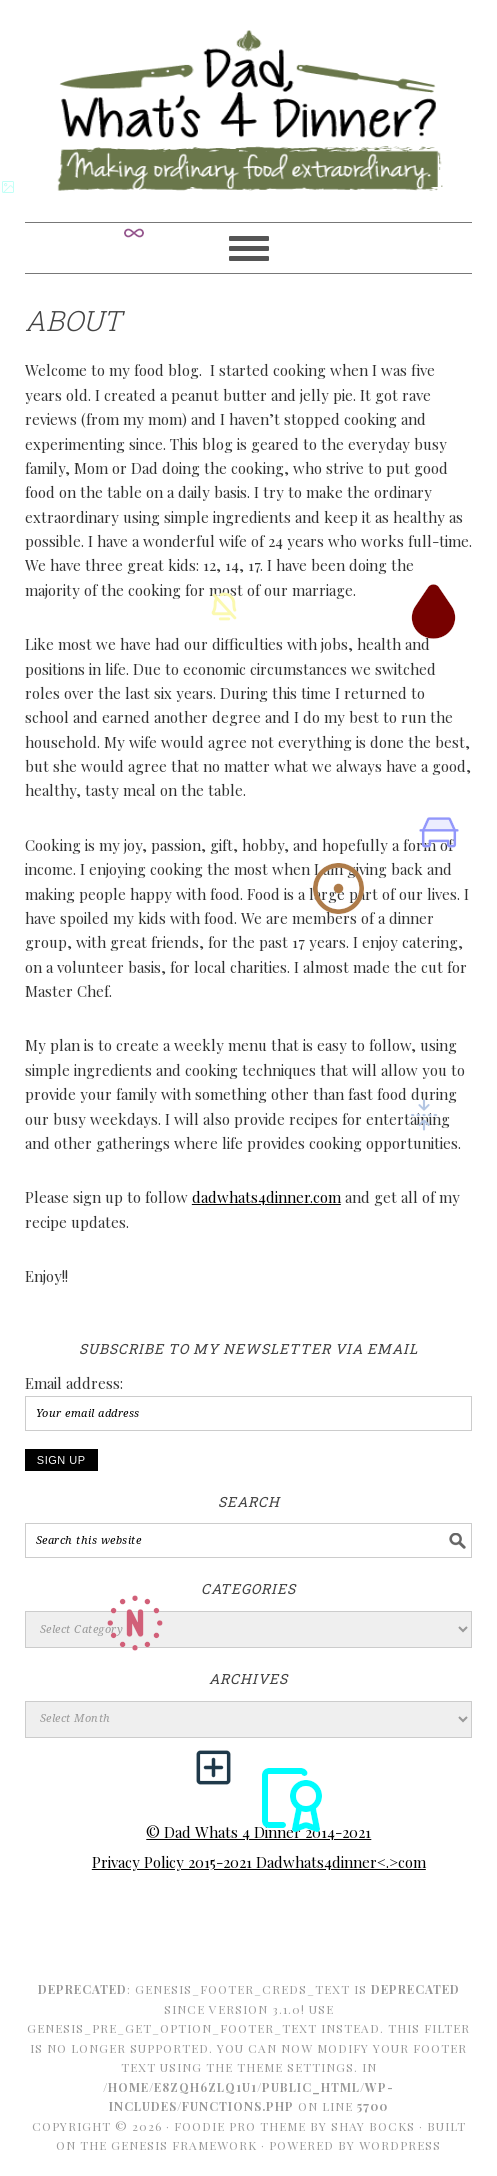  I want to click on collapse or fold content section, so click(424, 1115).